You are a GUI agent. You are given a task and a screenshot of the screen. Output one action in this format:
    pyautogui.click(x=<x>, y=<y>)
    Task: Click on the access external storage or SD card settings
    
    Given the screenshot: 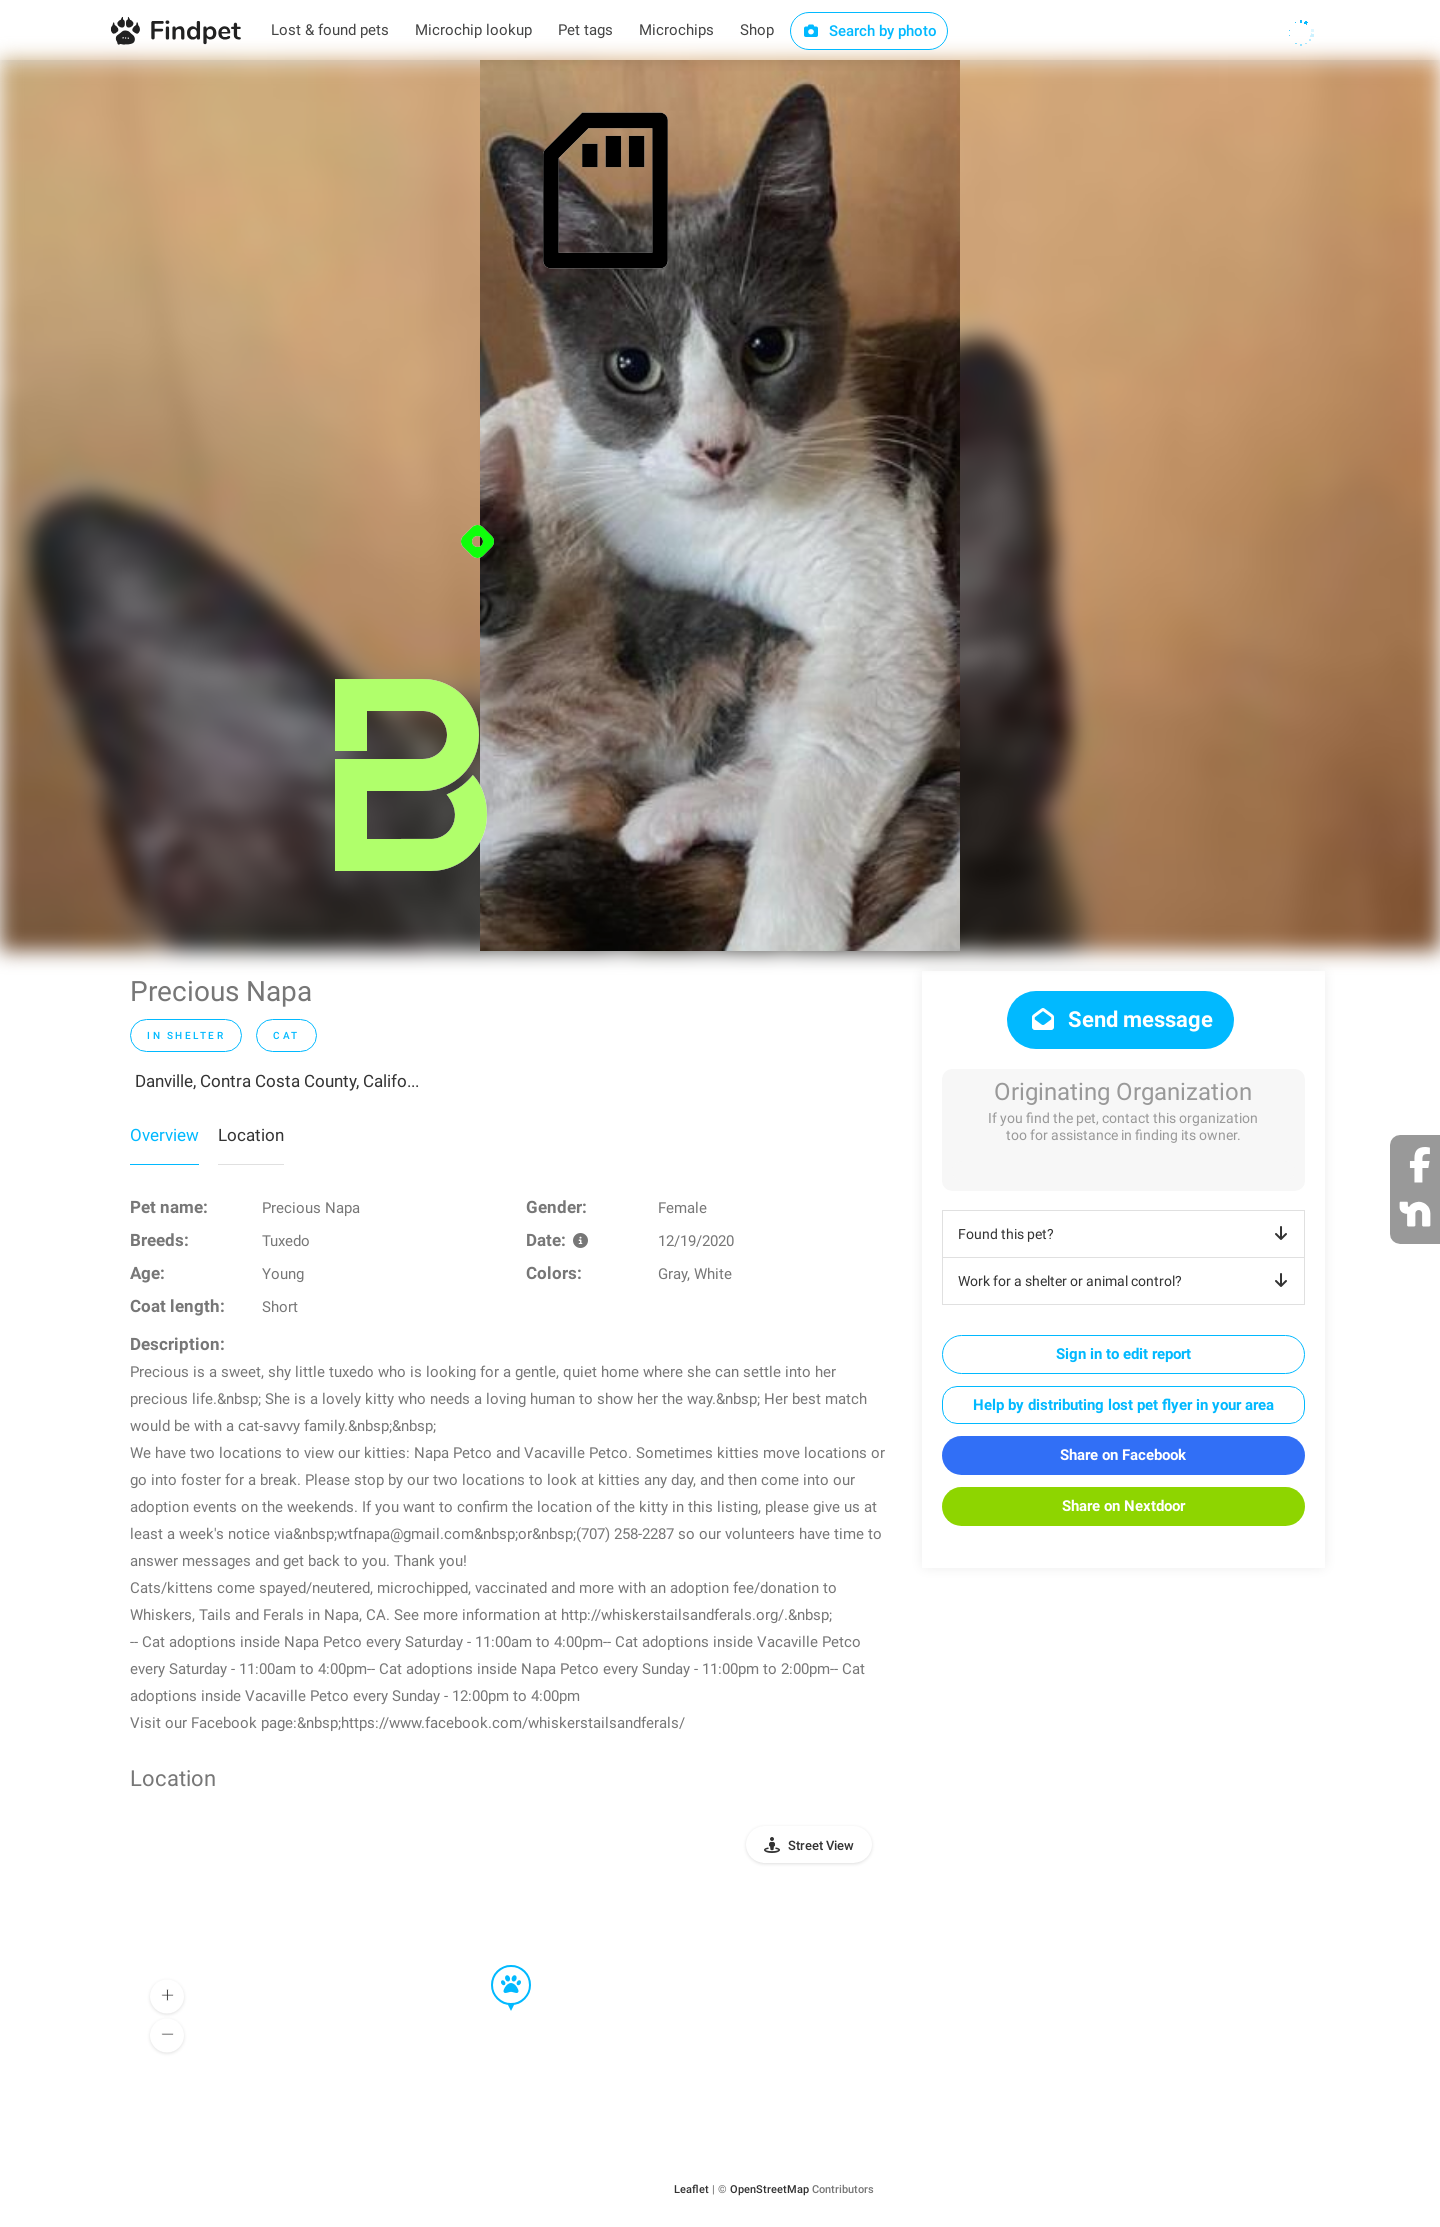 What is the action you would take?
    pyautogui.click(x=605, y=190)
    